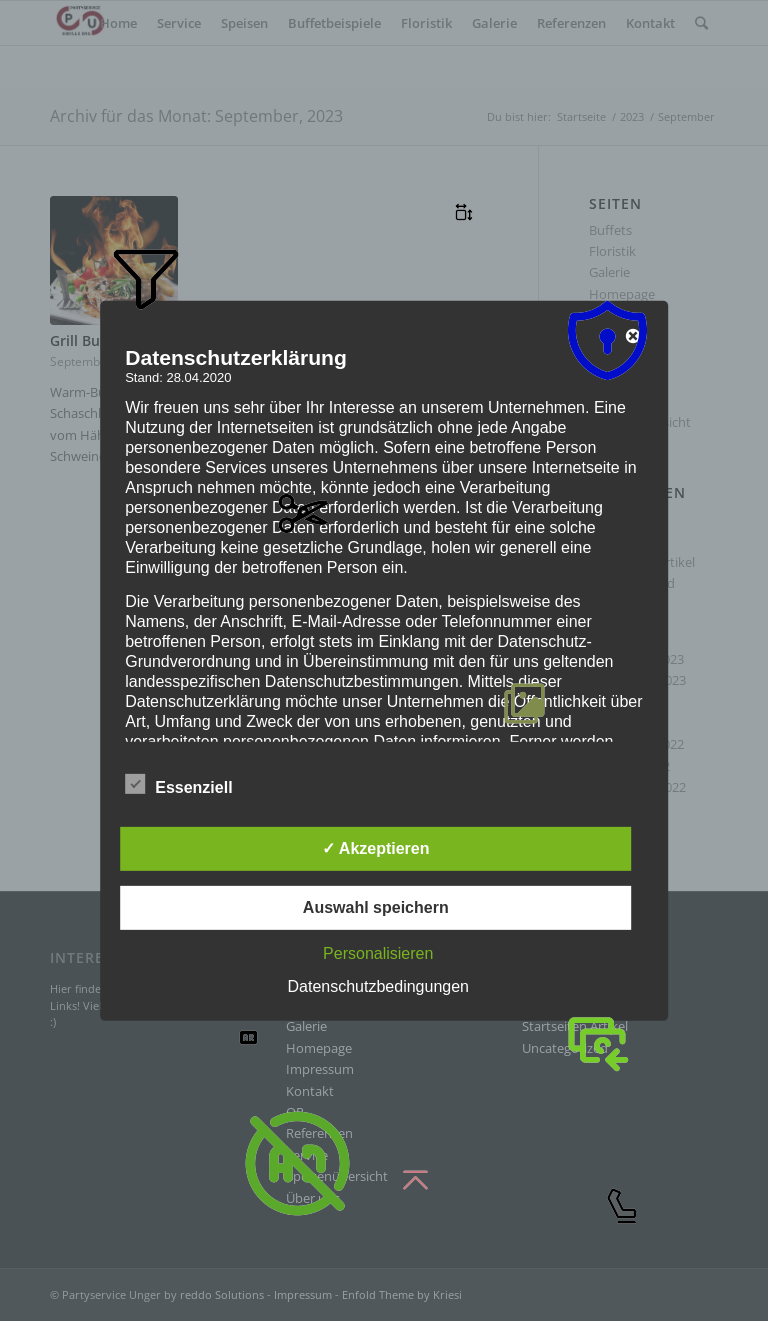  Describe the element at coordinates (297, 1163) in the screenshot. I see `ad-free mode enabled` at that location.